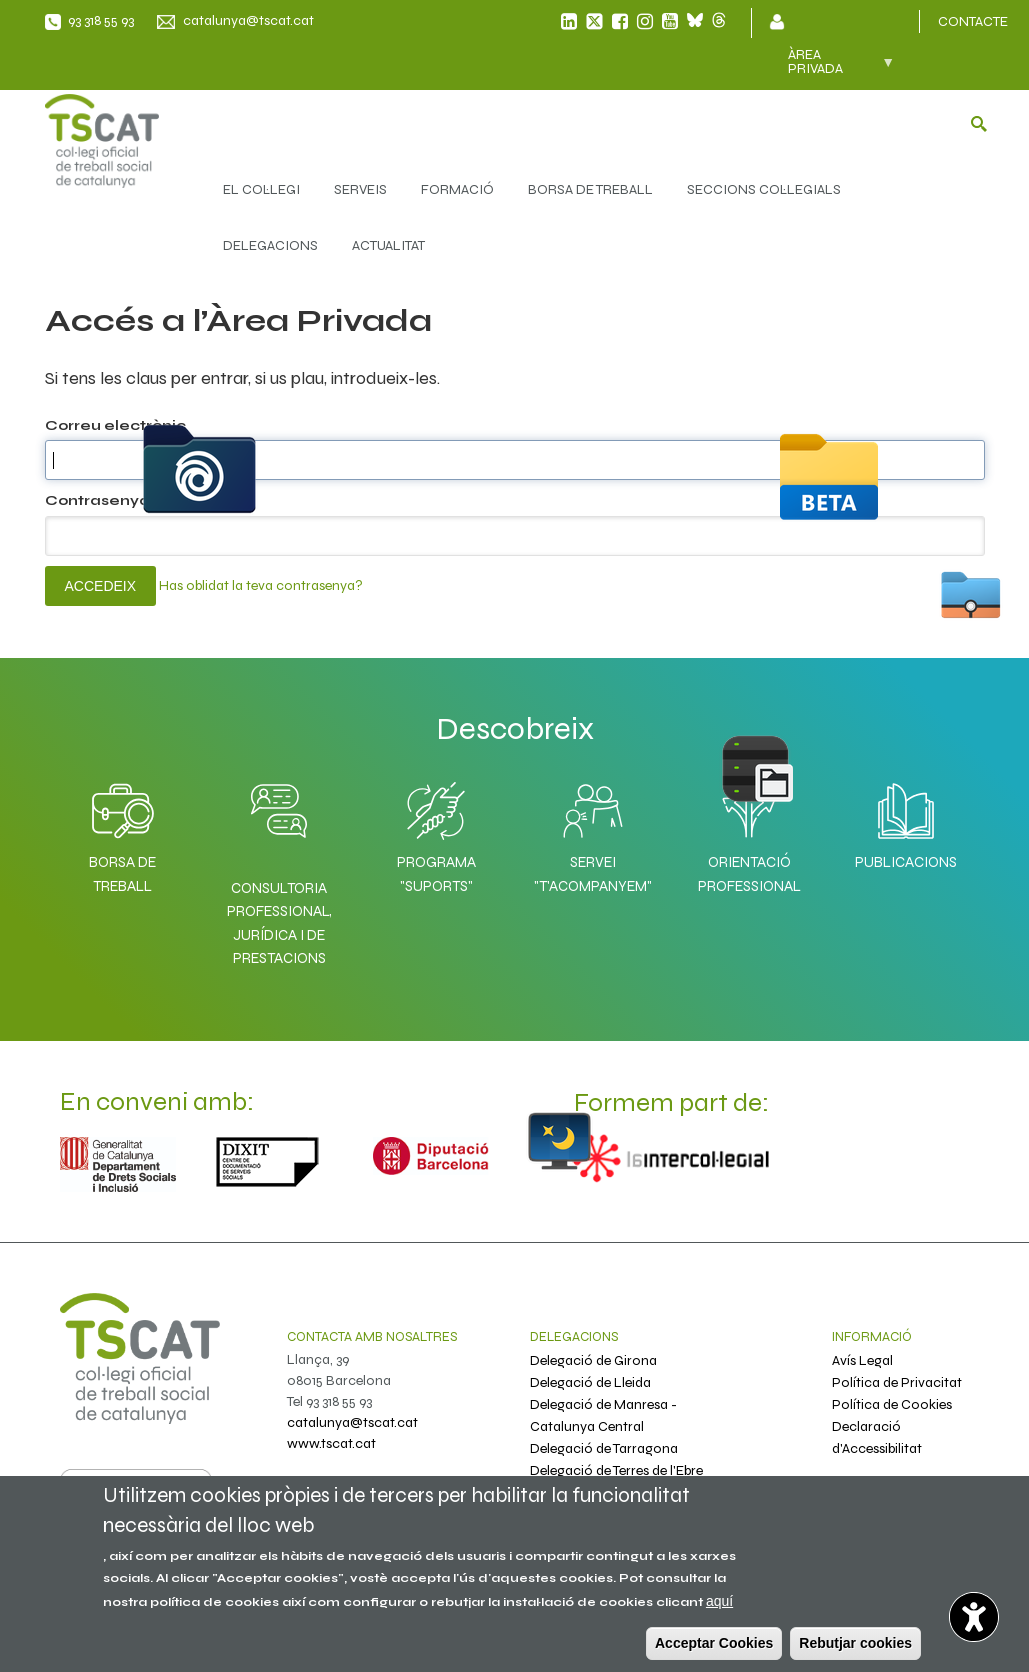 This screenshot has width=1029, height=1672. I want to click on open ubisoft connect (uplay) game files folder, so click(199, 472).